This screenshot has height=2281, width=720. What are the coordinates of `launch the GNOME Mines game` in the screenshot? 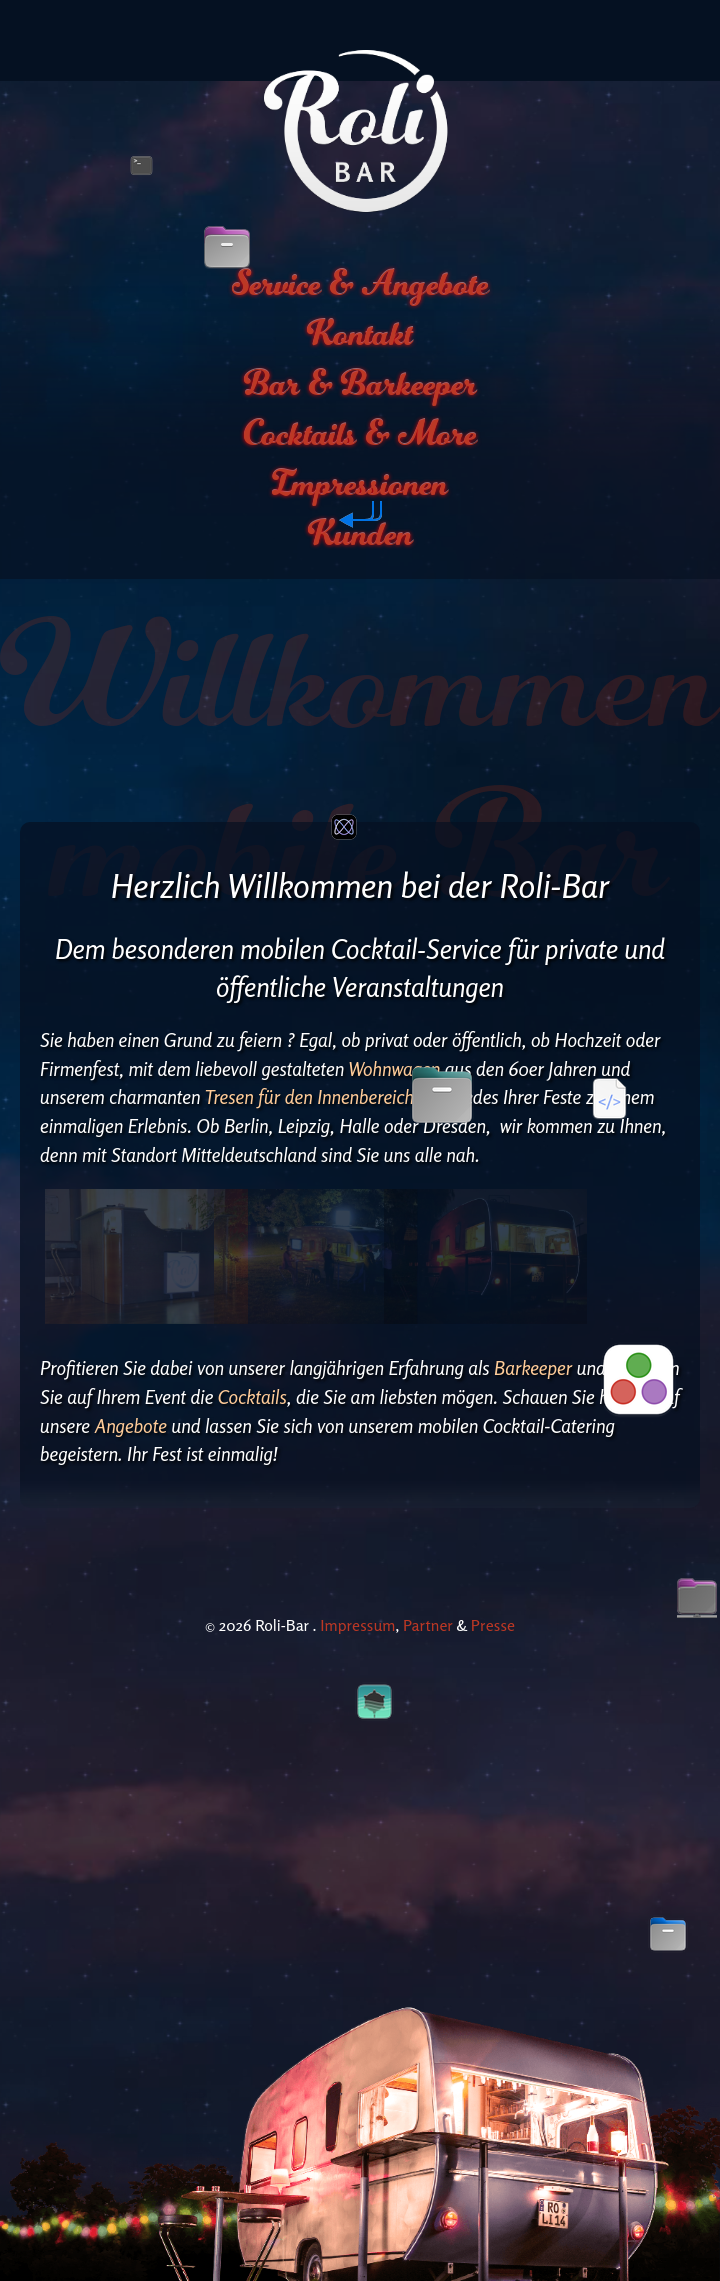 It's located at (374, 1701).